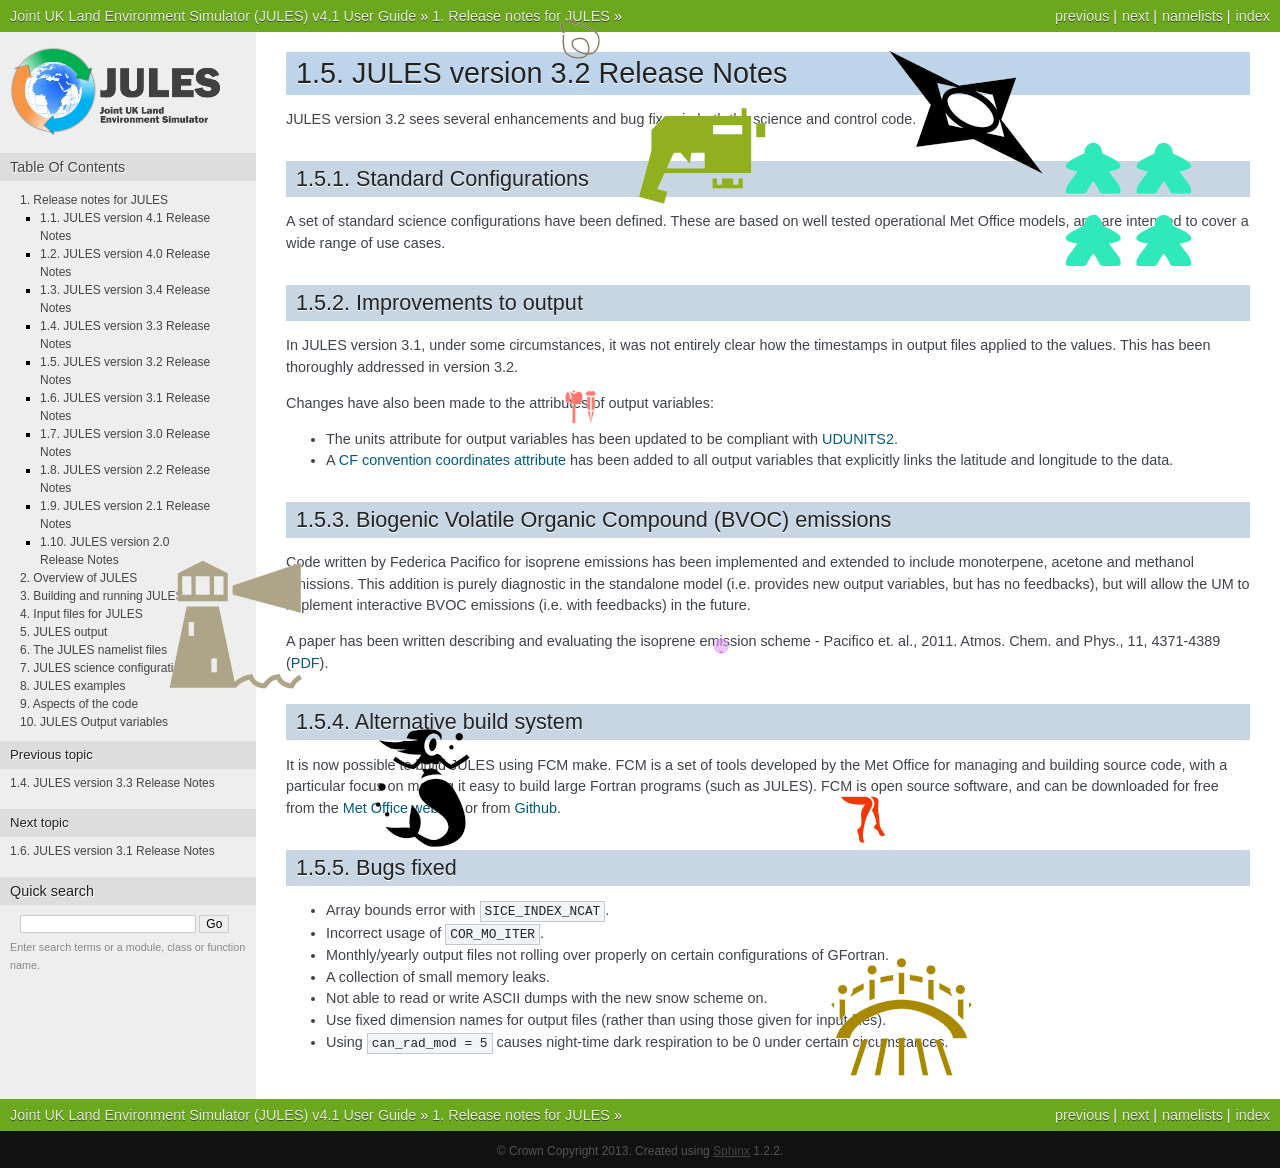 This screenshot has width=1280, height=1168. I want to click on navigate to coastal or maritime features, so click(237, 622).